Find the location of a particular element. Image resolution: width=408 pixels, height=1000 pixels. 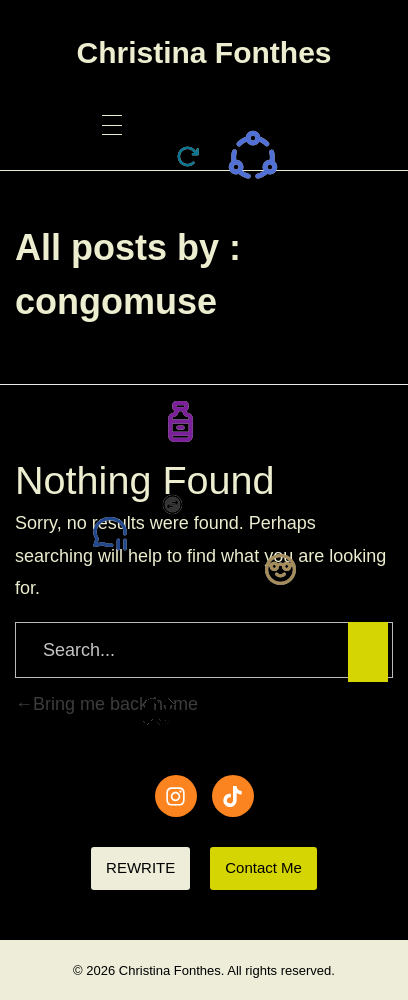

refresh or reload content is located at coordinates (187, 156).